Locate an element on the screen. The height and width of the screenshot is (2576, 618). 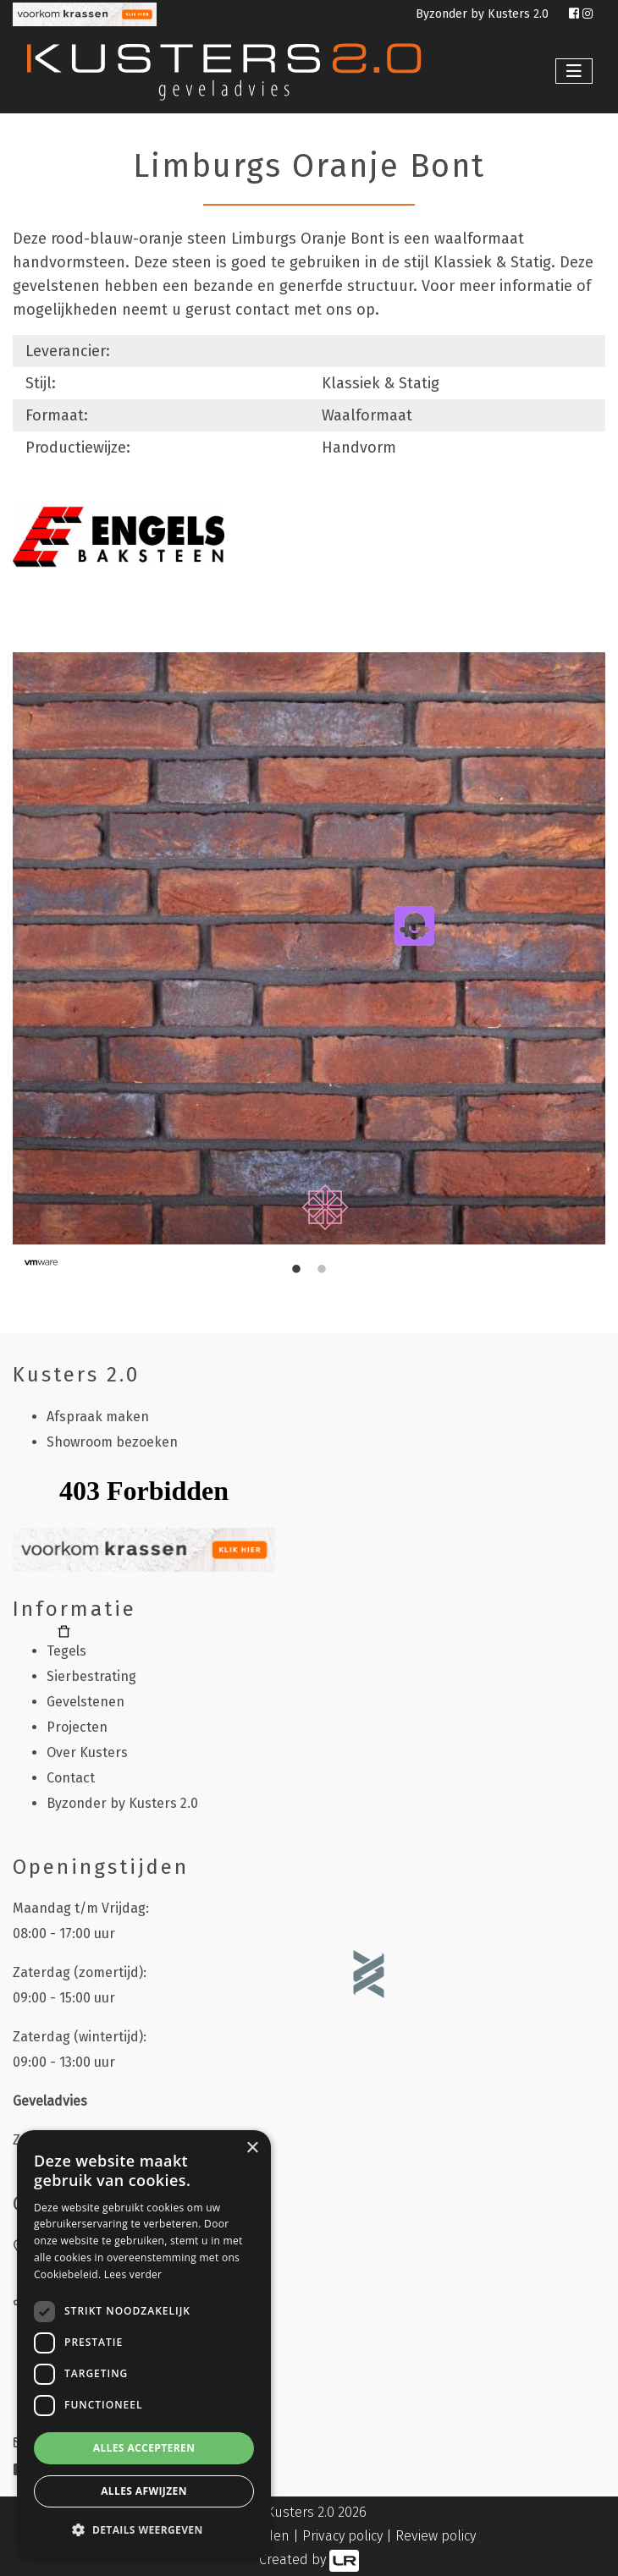
VMware application or service is located at coordinates (41, 1262).